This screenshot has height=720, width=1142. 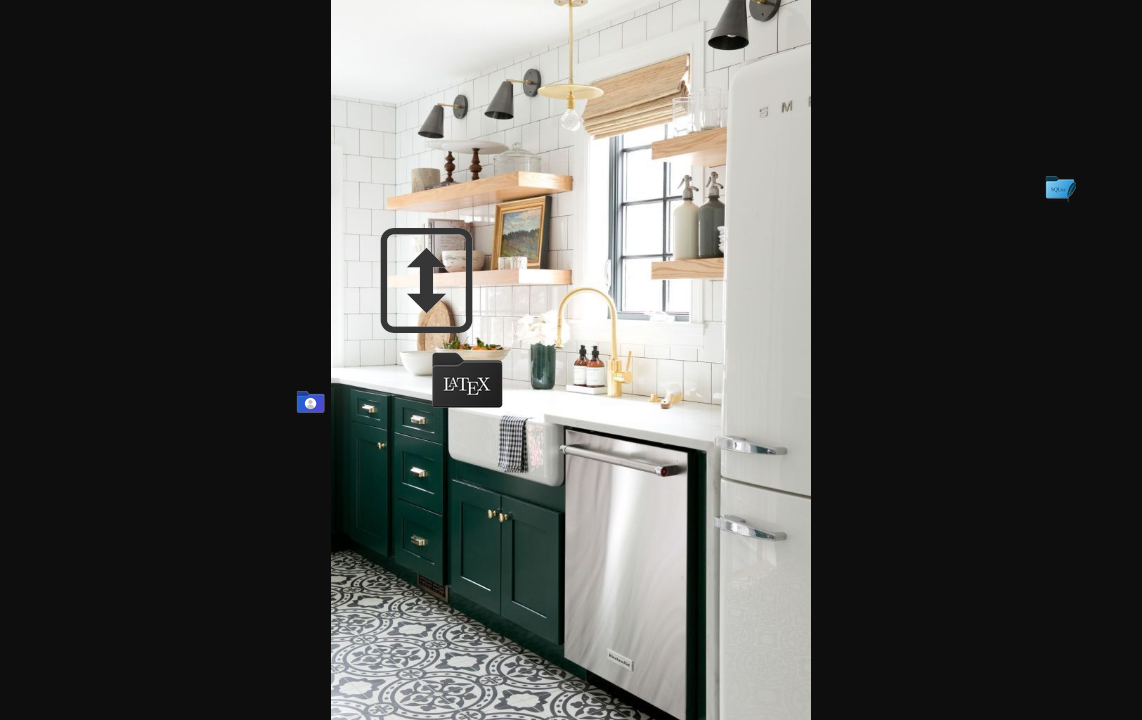 I want to click on open folder containing LaTeX documents, so click(x=467, y=382).